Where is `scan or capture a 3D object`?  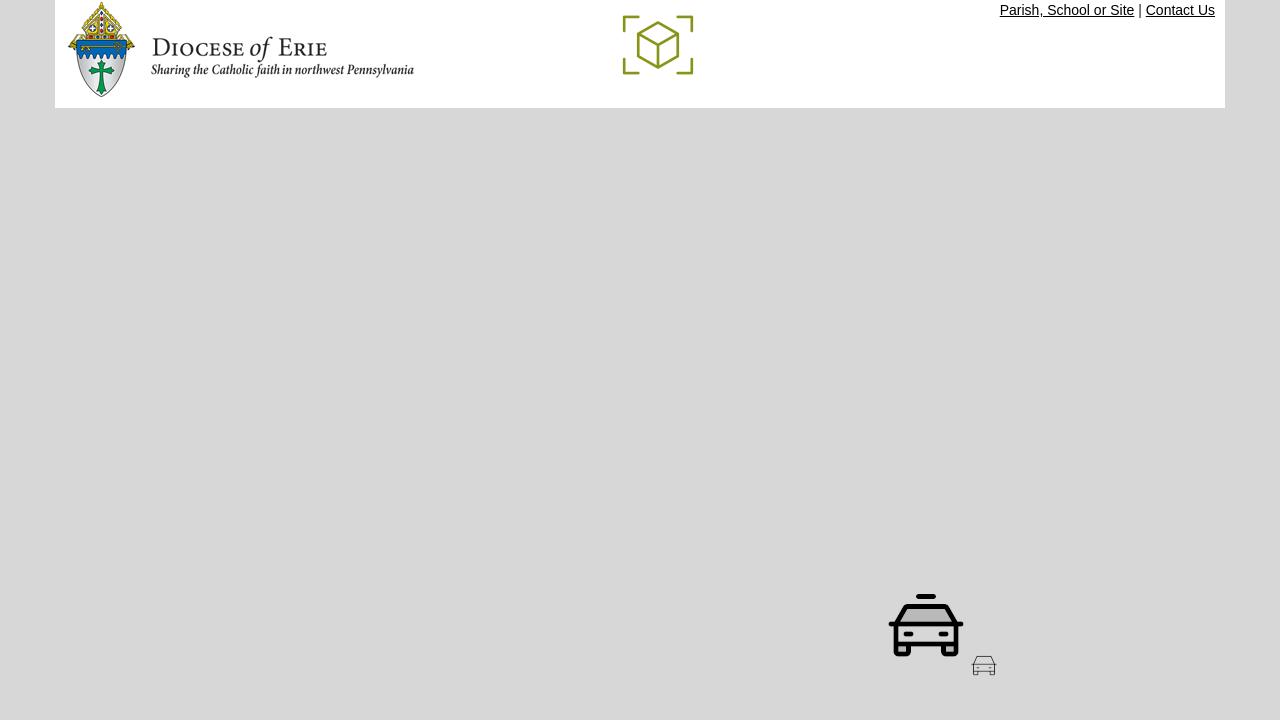
scan or capture a 3D object is located at coordinates (658, 45).